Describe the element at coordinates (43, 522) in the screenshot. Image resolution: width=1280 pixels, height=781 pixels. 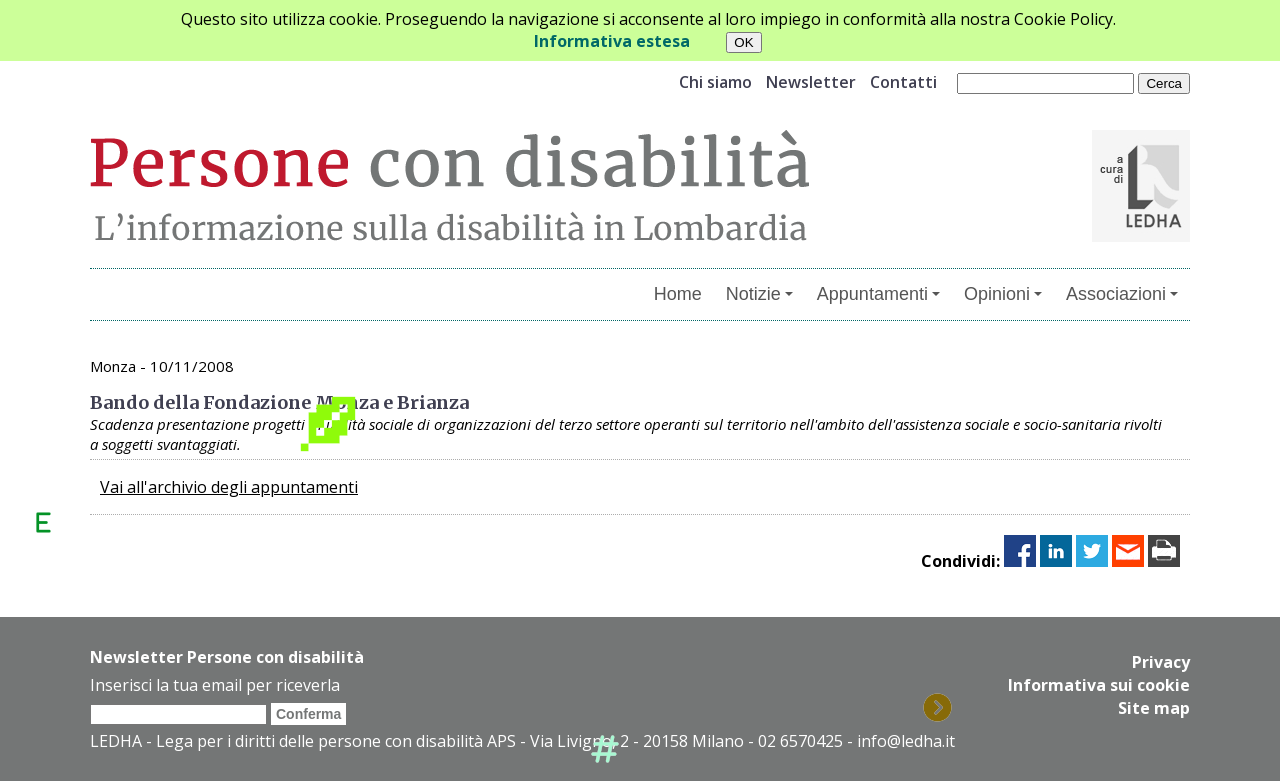
I see `the letter "e" icon, typically used for alphabetical indexing or text formatting` at that location.